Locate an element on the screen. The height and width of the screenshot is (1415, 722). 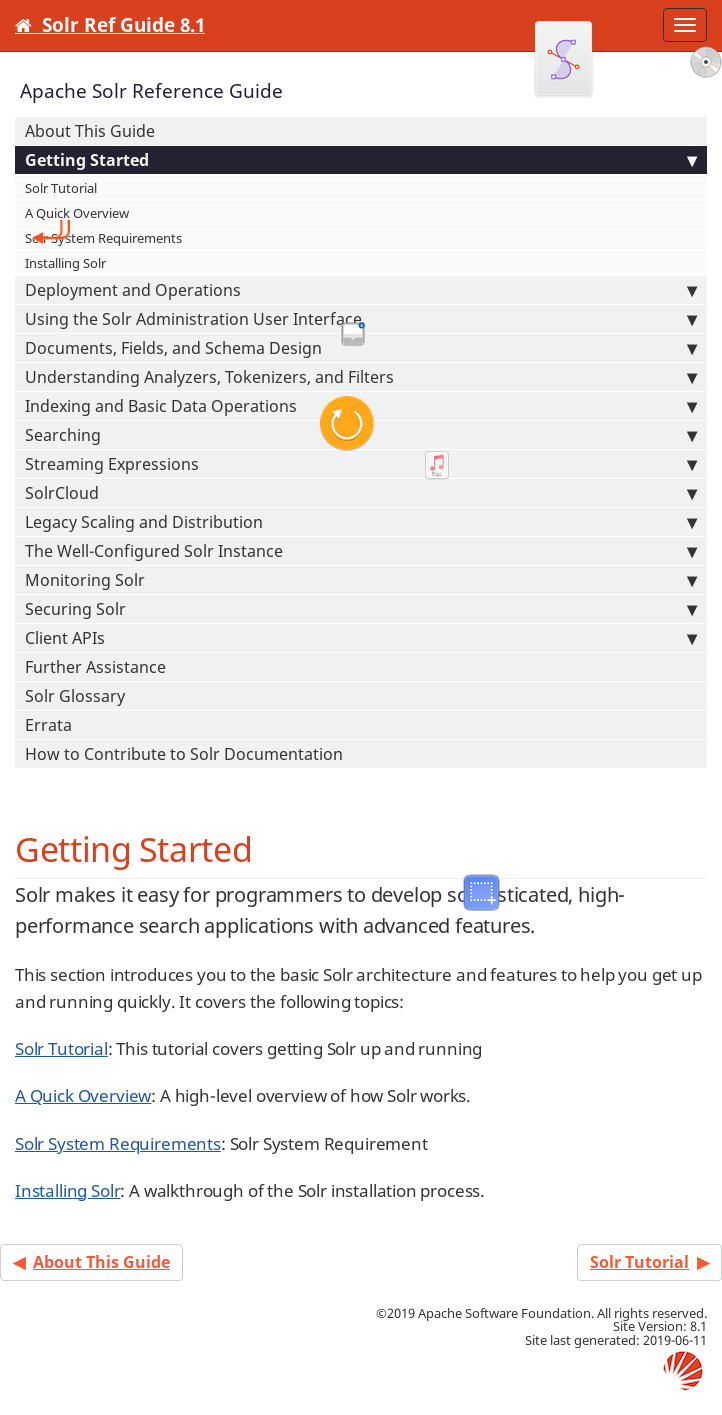
take a screenshot is located at coordinates (481, 892).